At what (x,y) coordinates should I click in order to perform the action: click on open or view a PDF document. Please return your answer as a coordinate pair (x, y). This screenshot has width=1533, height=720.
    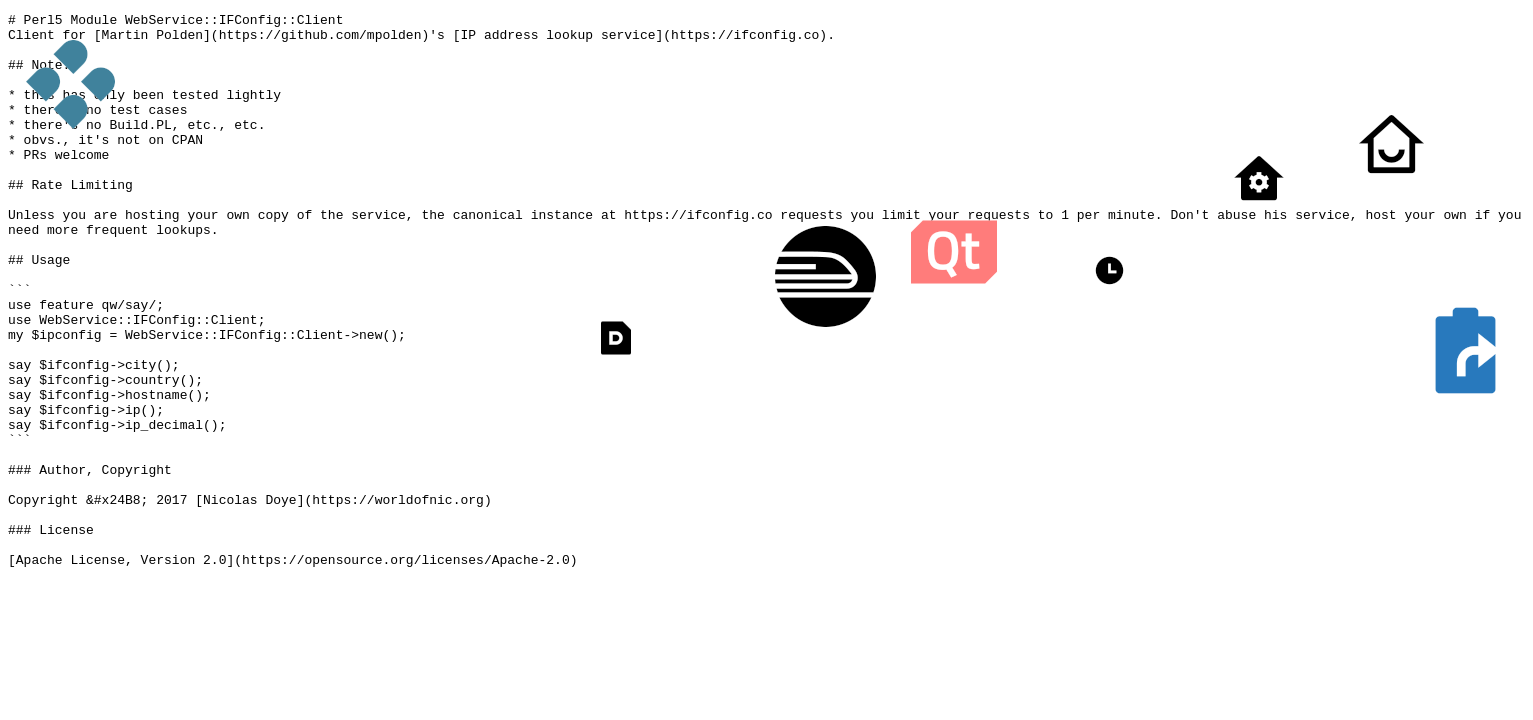
    Looking at the image, I should click on (616, 338).